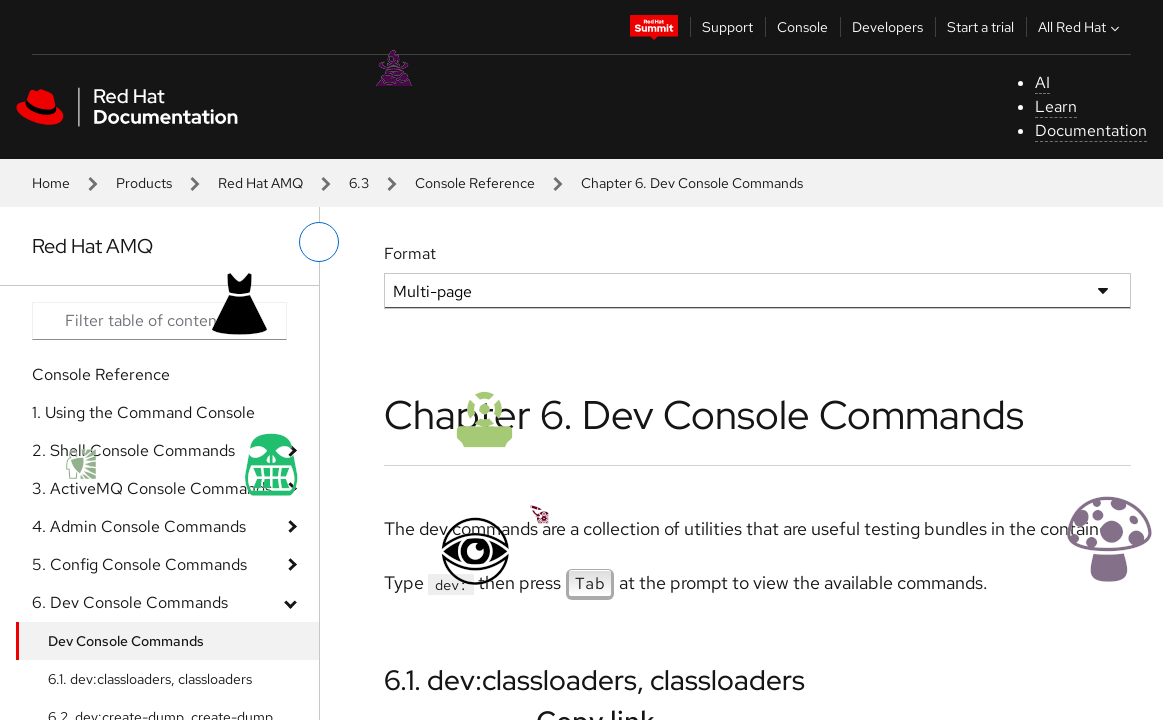 The image size is (1163, 720). I want to click on activate protective shield or barrier, so click(81, 464).